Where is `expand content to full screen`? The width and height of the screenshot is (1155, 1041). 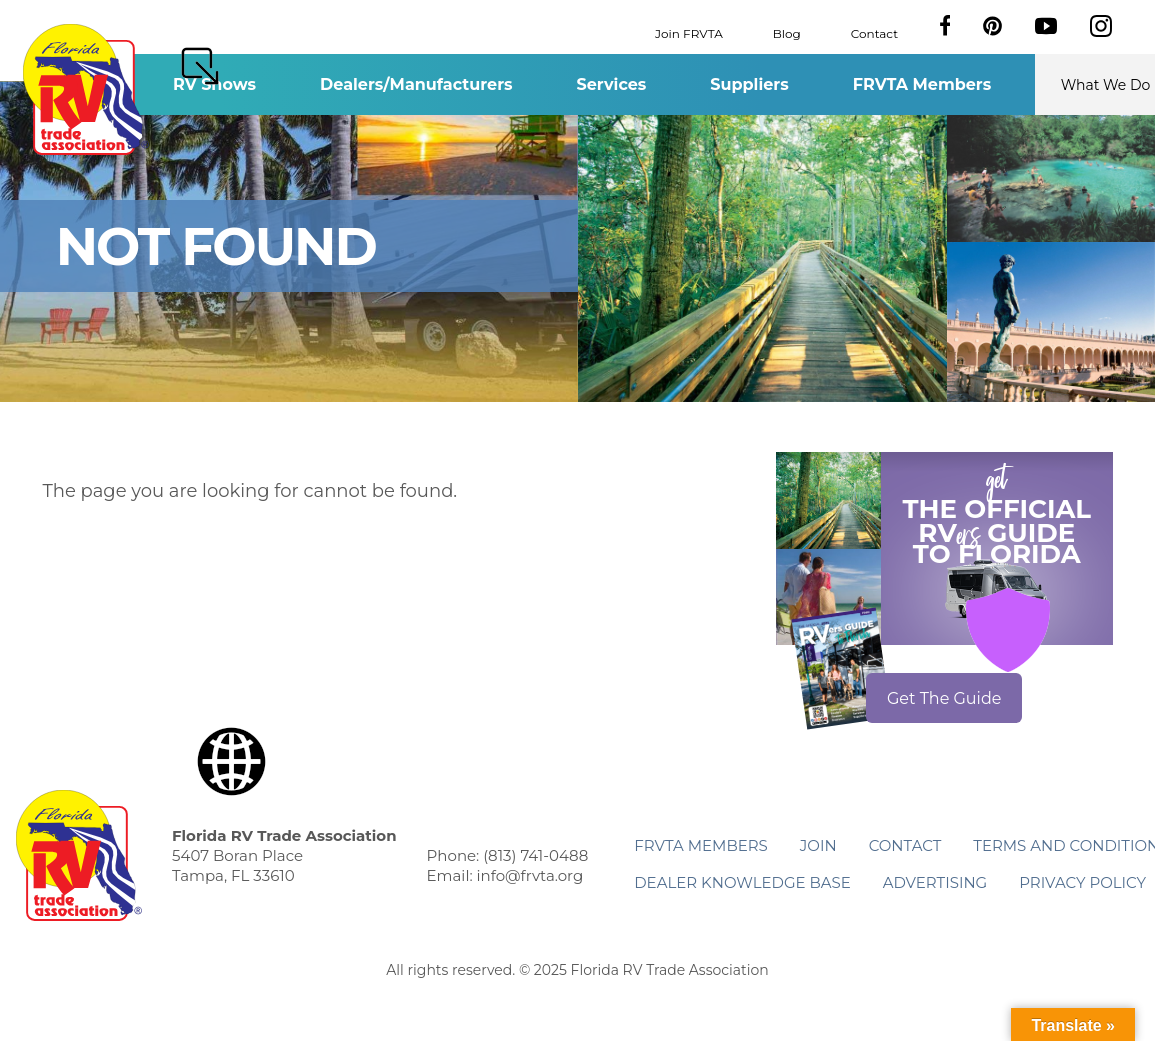
expand content to full screen is located at coordinates (200, 66).